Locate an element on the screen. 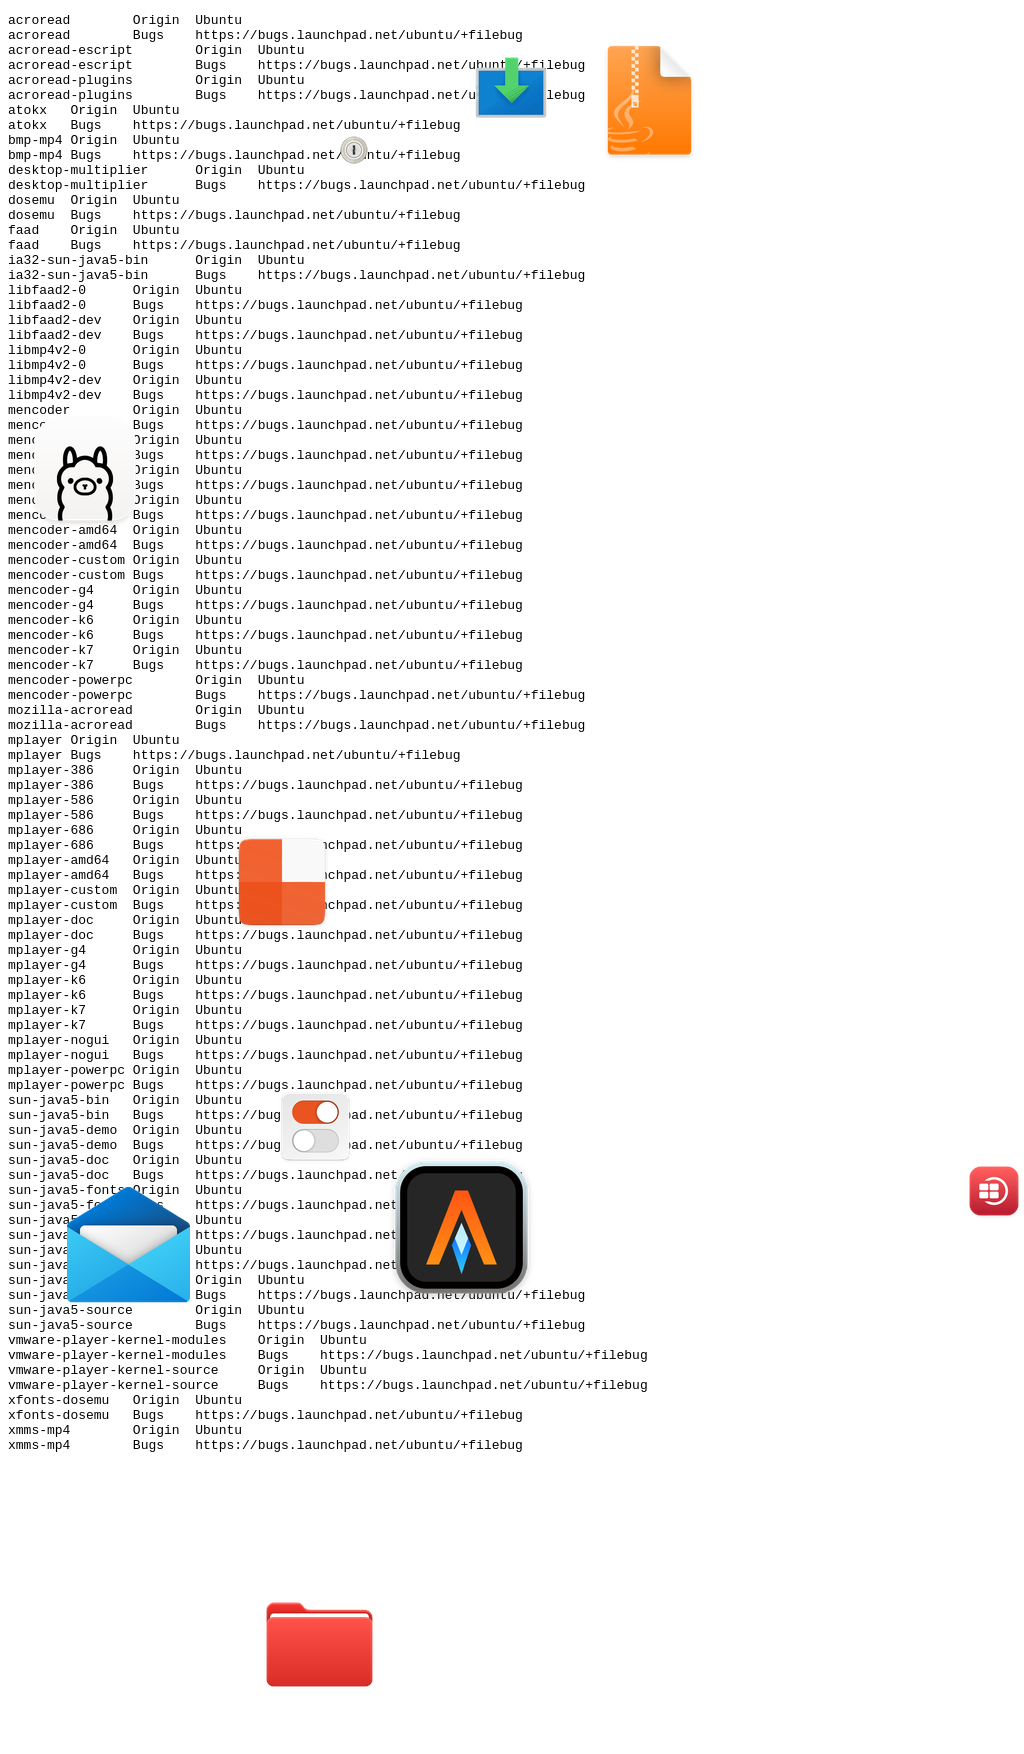 Image resolution: width=1024 pixels, height=1754 pixels. download or install a software package is located at coordinates (511, 88).